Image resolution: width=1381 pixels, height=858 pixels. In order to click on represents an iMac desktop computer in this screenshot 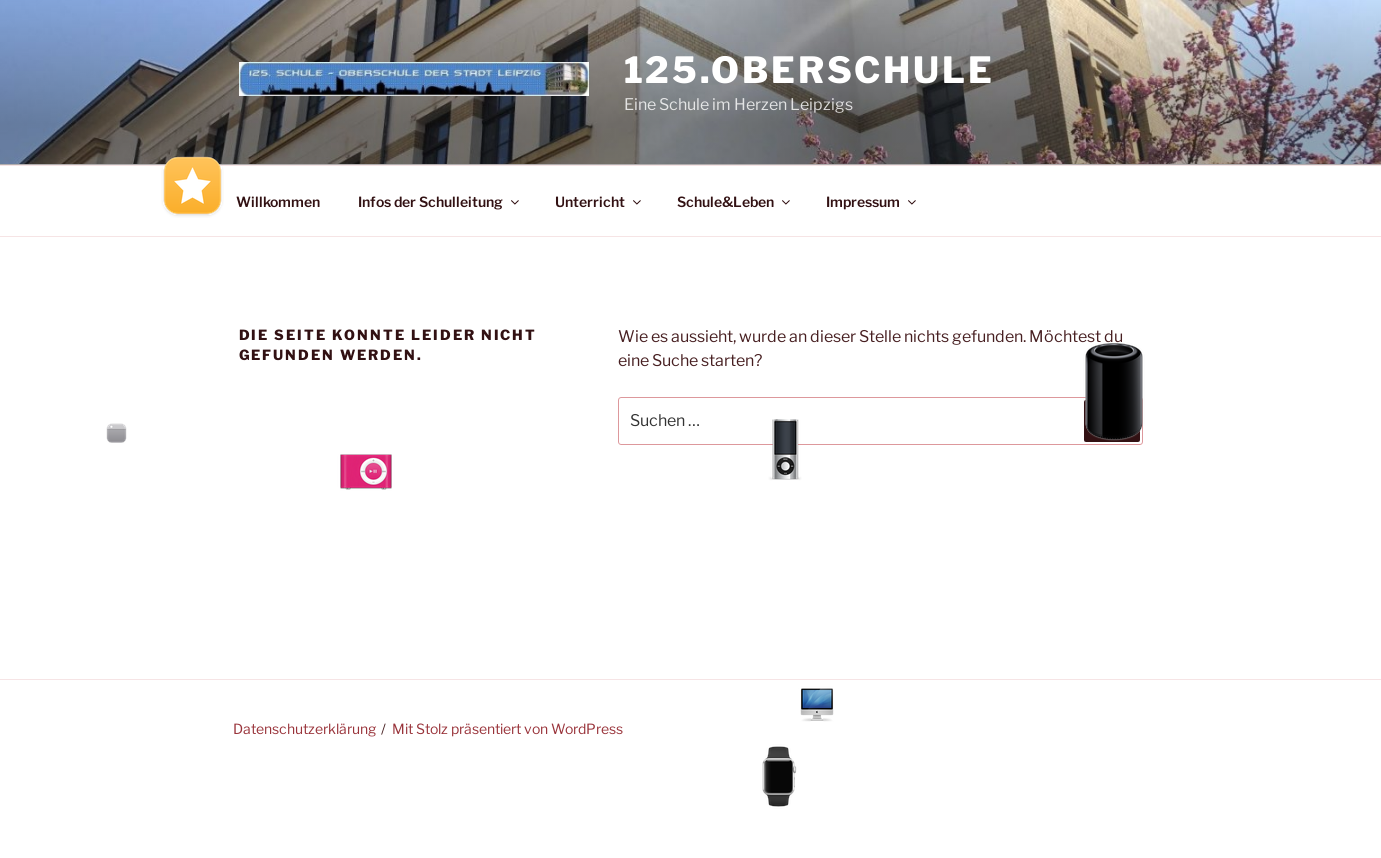, I will do `click(817, 698)`.